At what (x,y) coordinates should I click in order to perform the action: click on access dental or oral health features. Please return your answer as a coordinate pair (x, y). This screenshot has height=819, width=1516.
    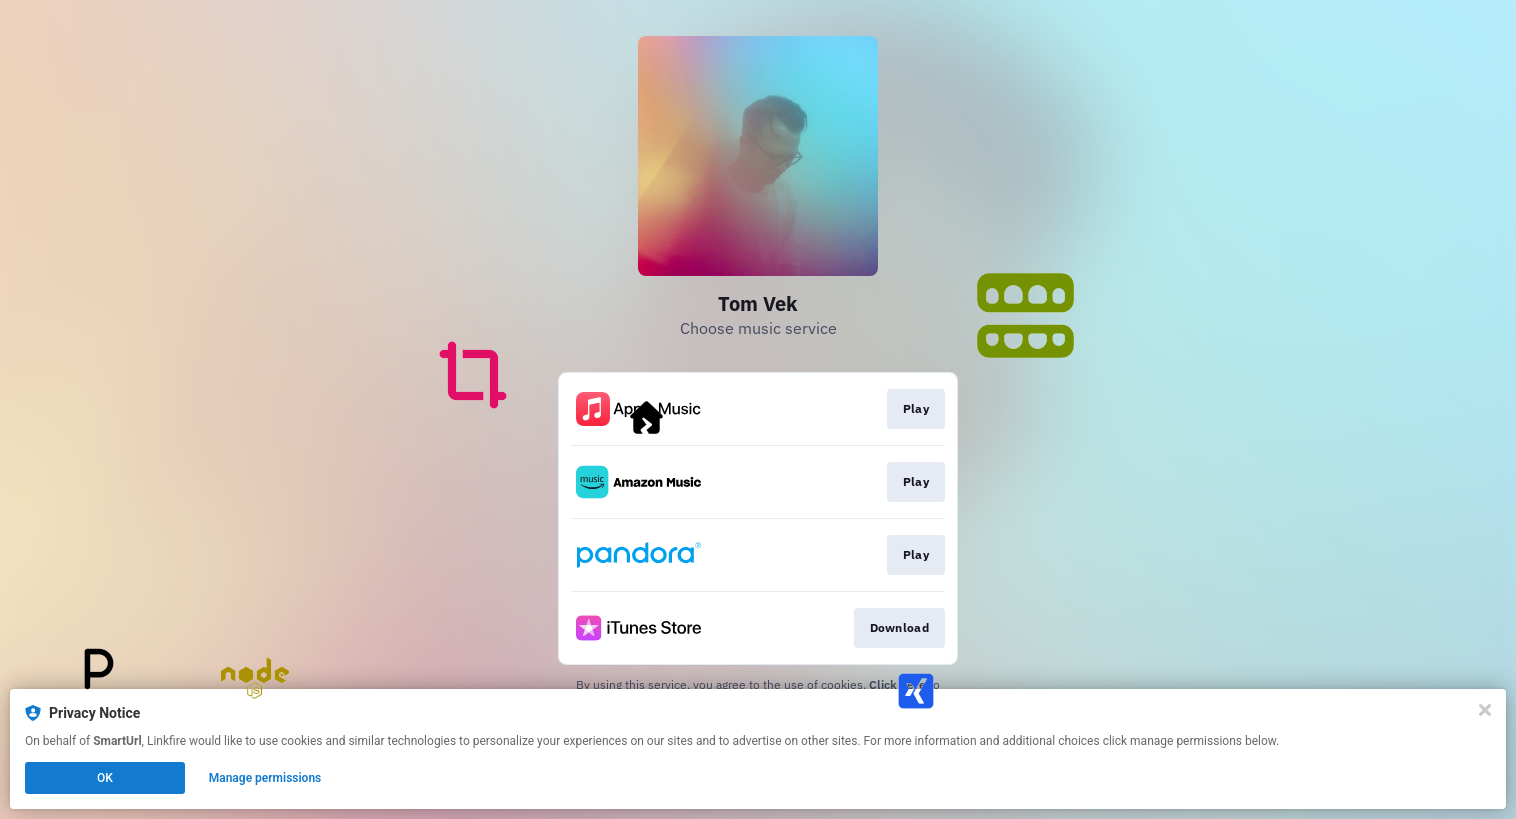
    Looking at the image, I should click on (1025, 315).